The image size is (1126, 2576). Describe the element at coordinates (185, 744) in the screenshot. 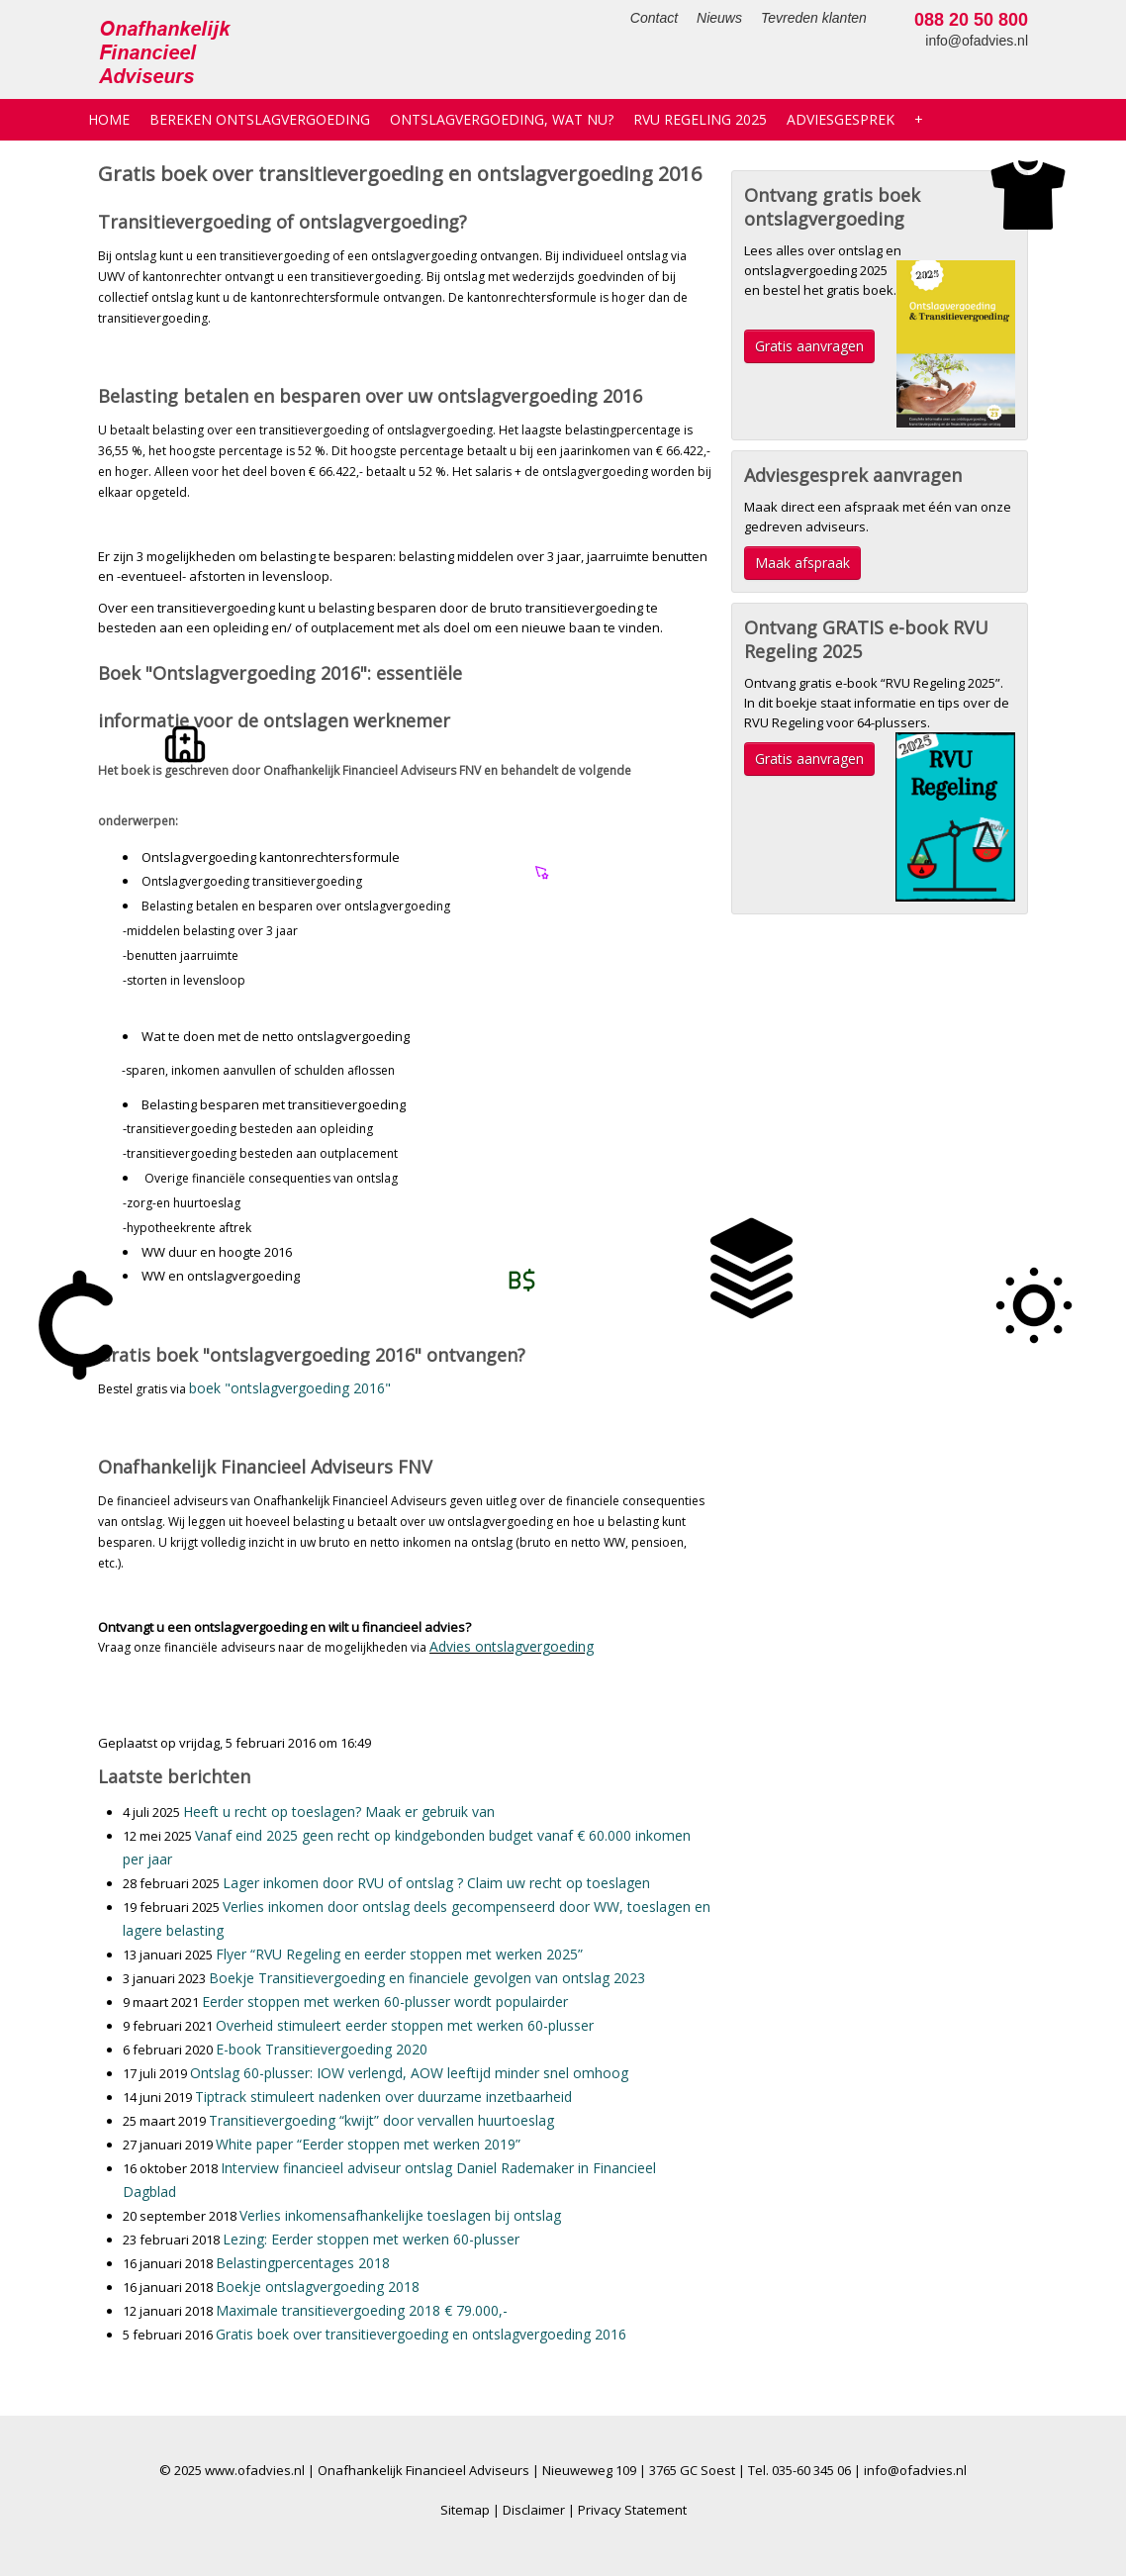

I see `find nearby hospitals or medical facilities` at that location.